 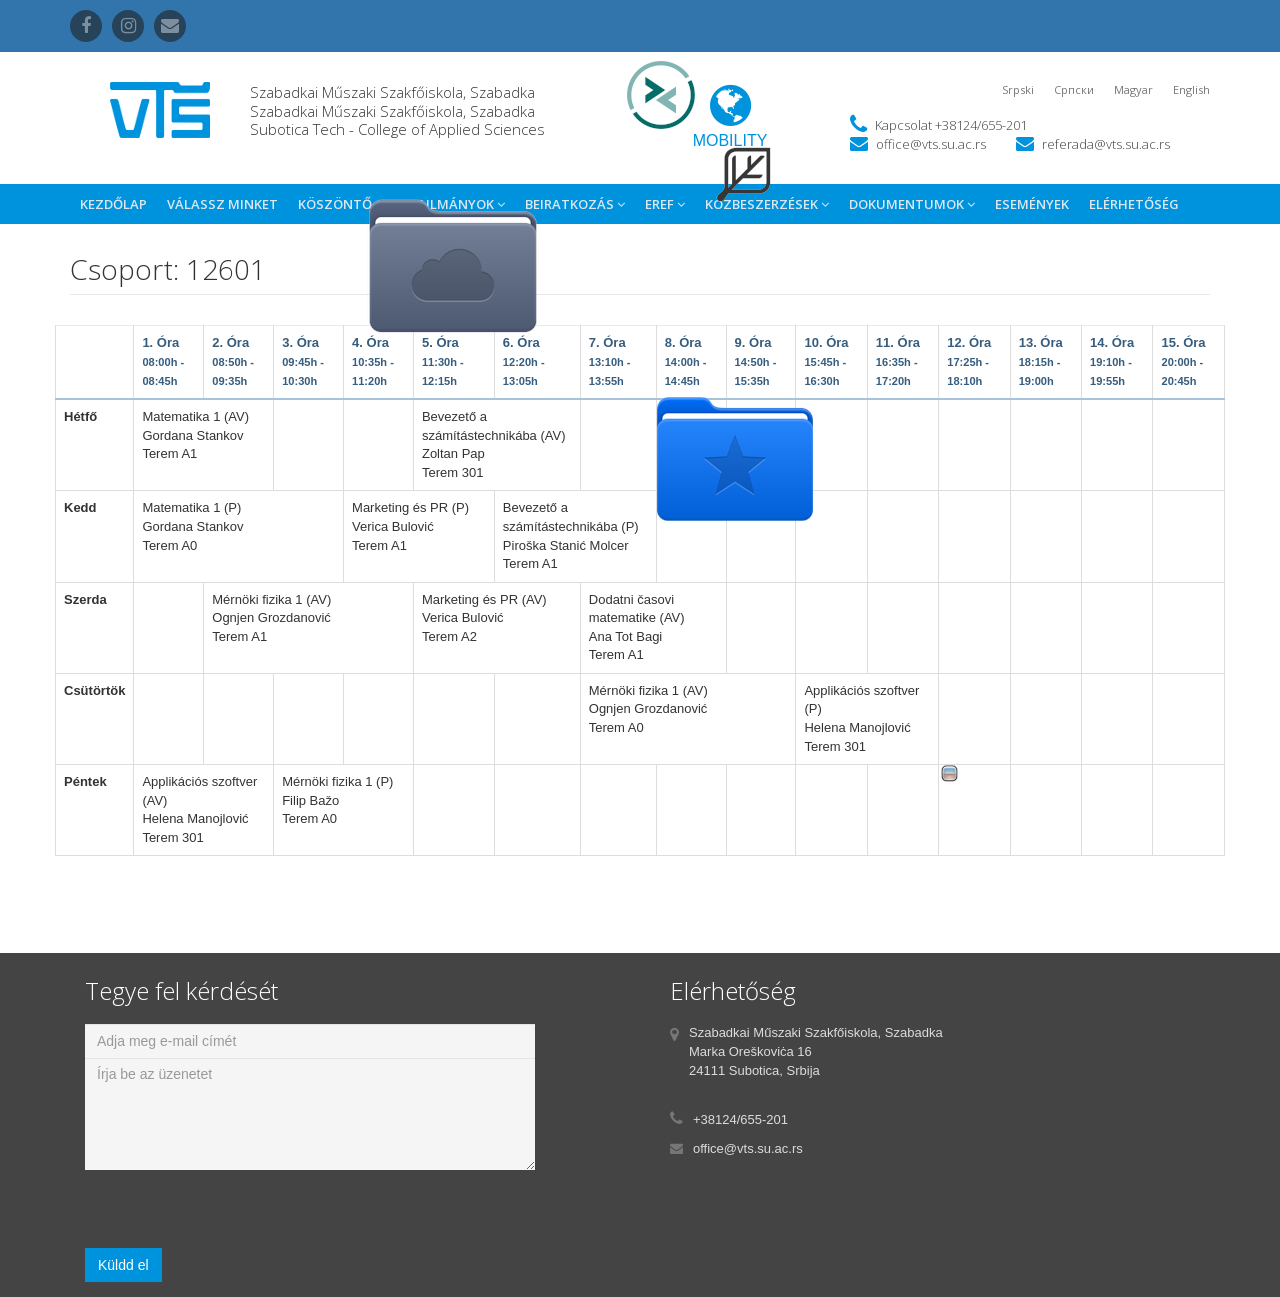 I want to click on access bookmarked or favorite files, so click(x=735, y=459).